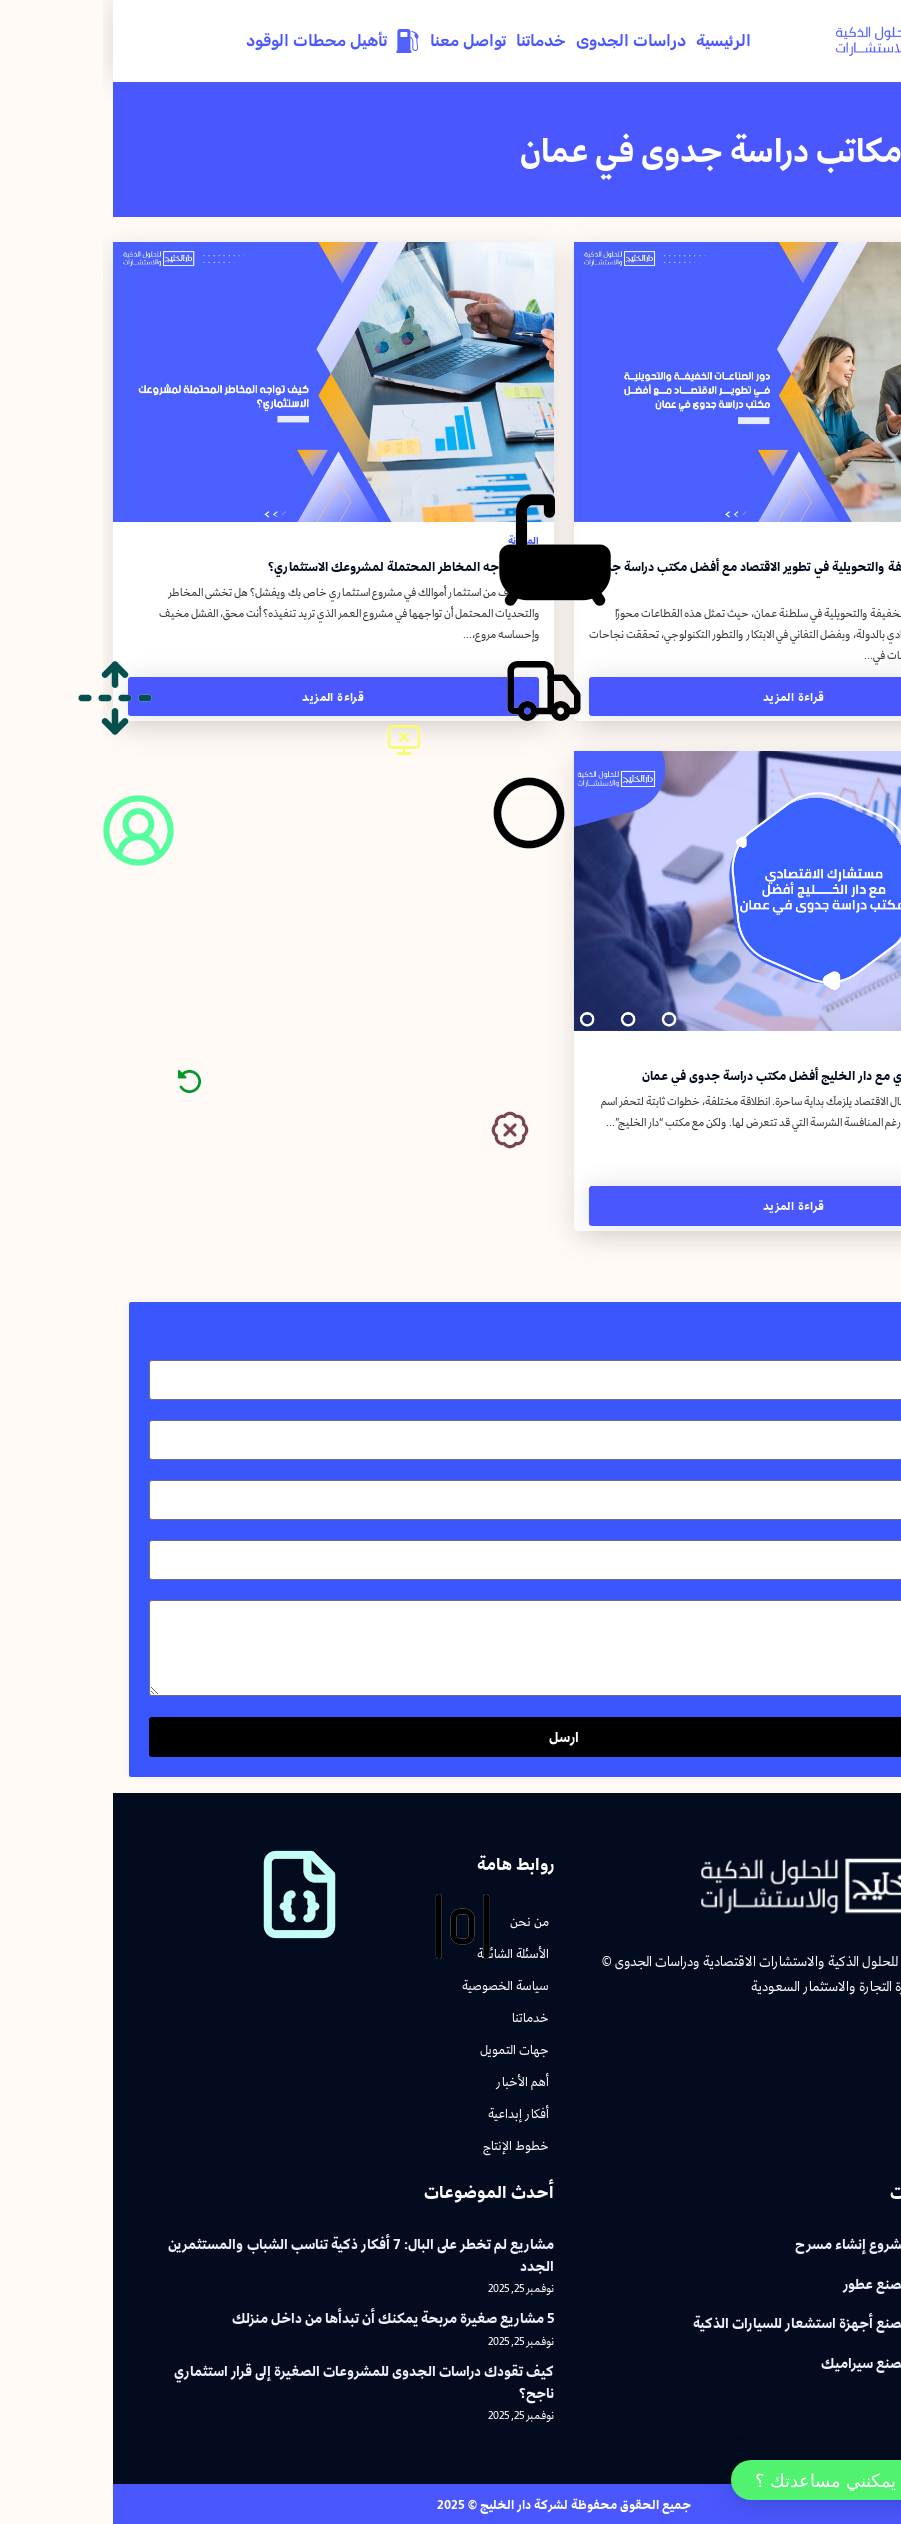  Describe the element at coordinates (189, 1081) in the screenshot. I see `undo the last action` at that location.